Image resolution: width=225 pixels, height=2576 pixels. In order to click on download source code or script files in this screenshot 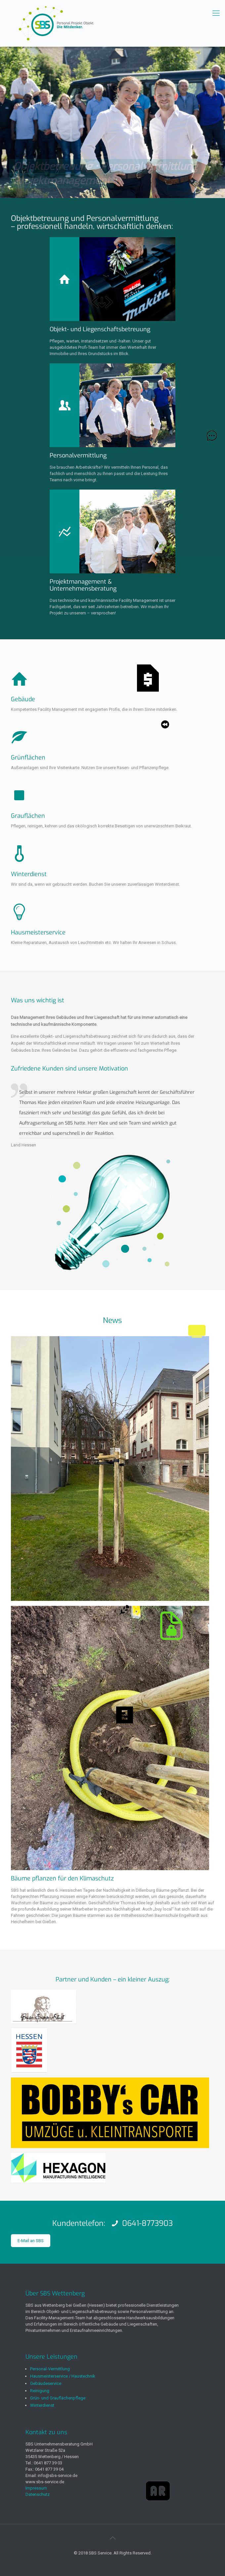, I will do `click(102, 302)`.